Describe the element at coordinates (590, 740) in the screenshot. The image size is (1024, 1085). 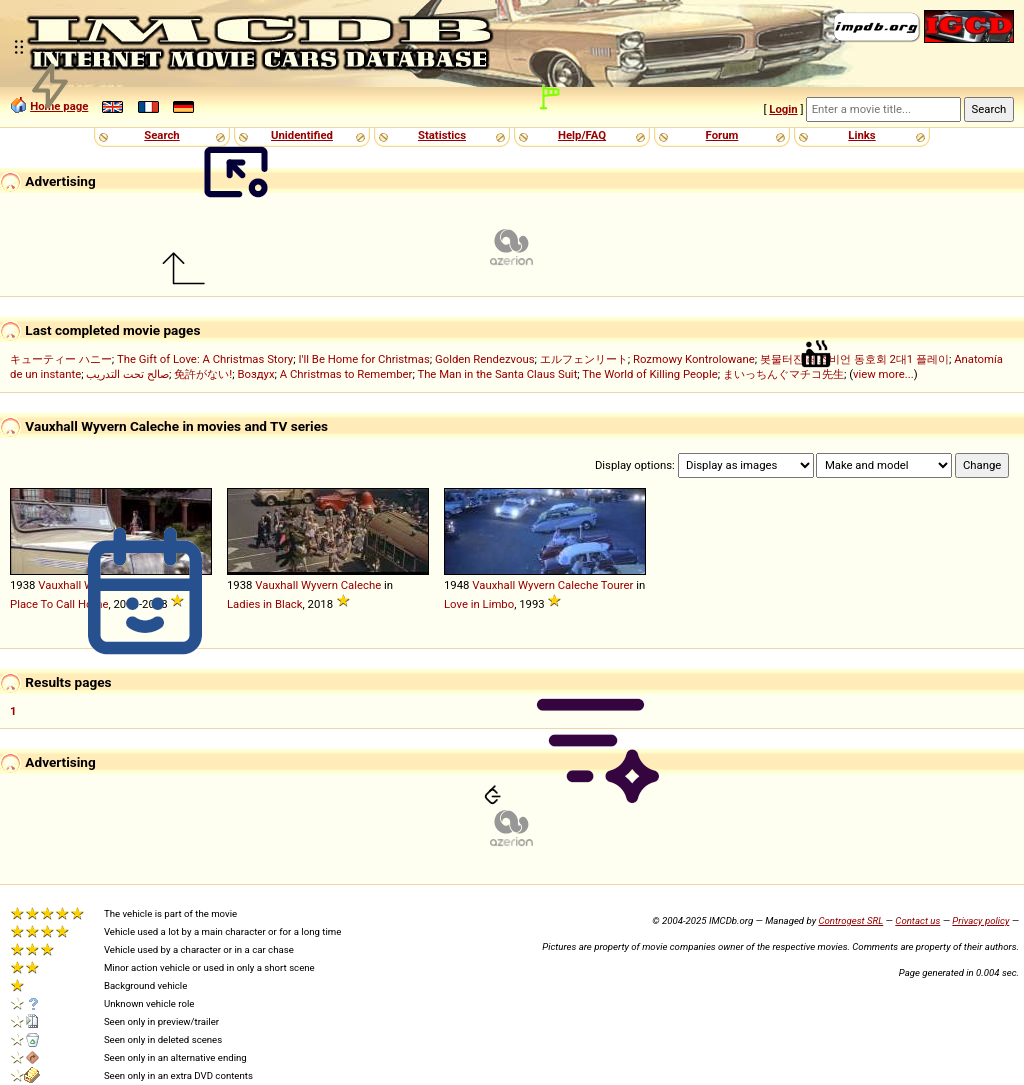
I see `apply AI-powered smart filters` at that location.